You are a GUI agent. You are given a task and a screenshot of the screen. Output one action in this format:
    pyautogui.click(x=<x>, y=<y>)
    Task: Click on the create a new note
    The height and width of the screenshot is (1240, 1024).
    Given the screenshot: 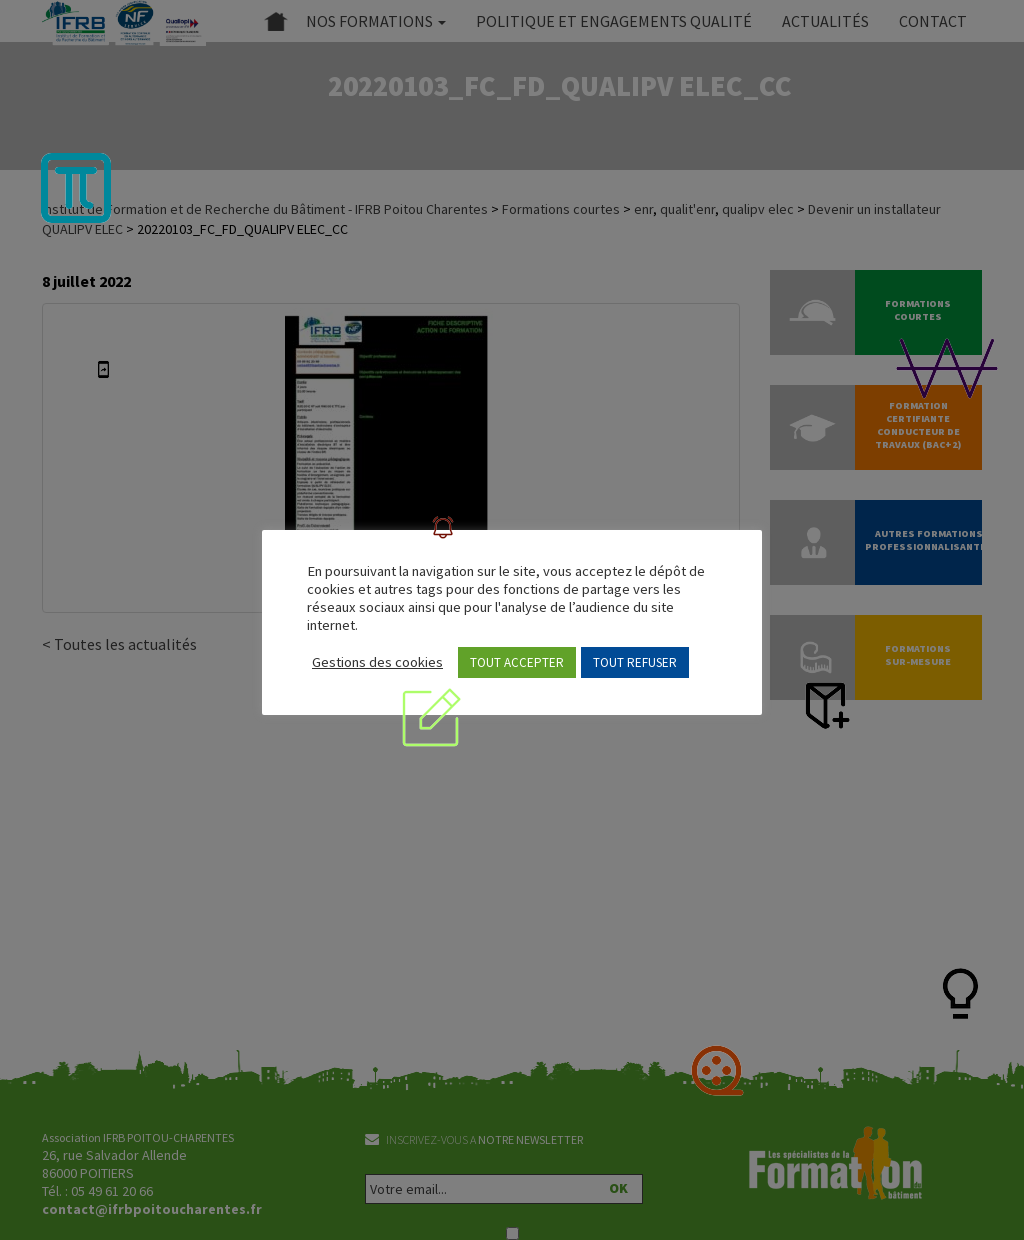 What is the action you would take?
    pyautogui.click(x=430, y=718)
    